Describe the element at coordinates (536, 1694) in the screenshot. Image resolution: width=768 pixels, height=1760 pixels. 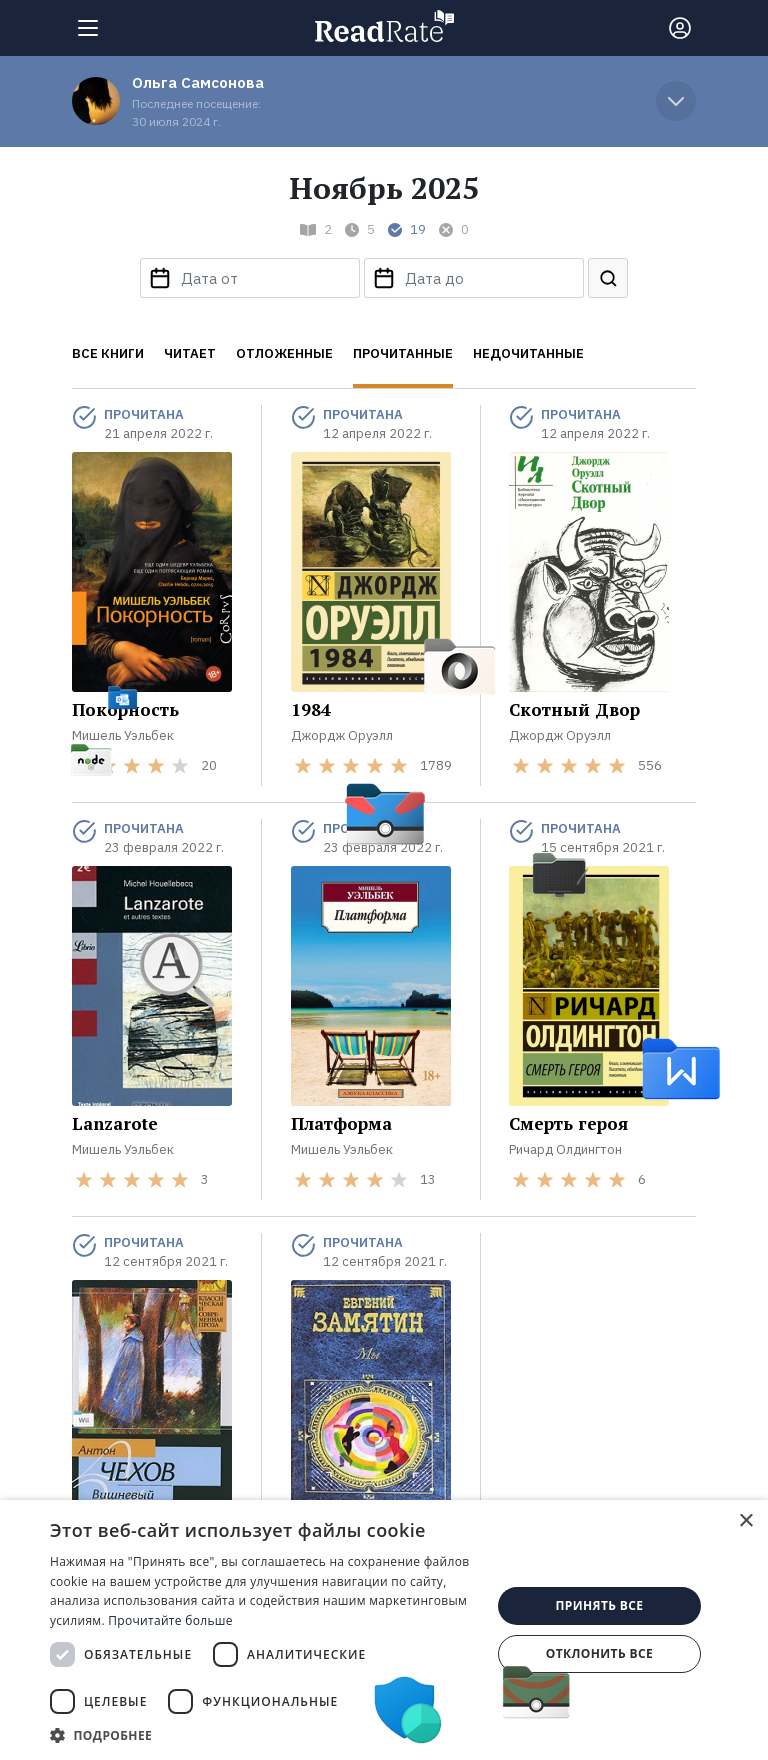
I see `folder for pokémon nest ball related content` at that location.